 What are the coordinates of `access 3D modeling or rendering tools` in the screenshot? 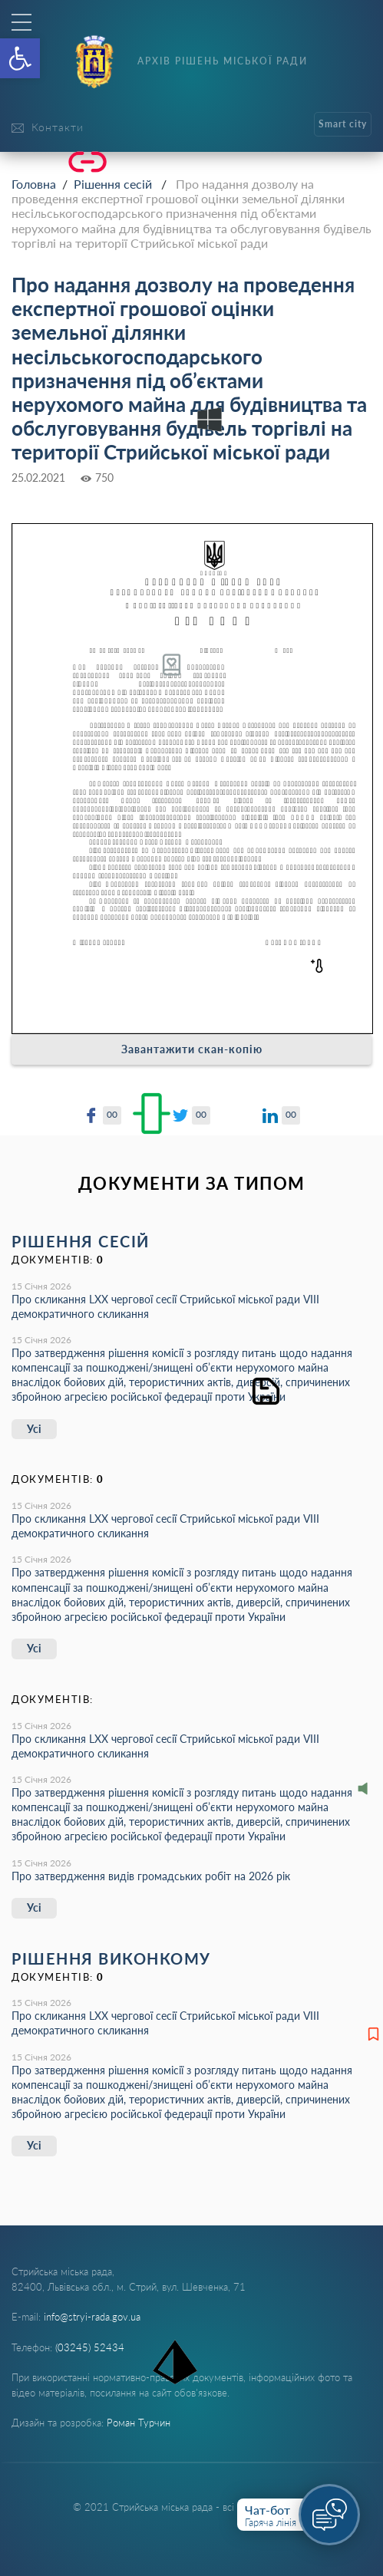 It's located at (175, 2362).